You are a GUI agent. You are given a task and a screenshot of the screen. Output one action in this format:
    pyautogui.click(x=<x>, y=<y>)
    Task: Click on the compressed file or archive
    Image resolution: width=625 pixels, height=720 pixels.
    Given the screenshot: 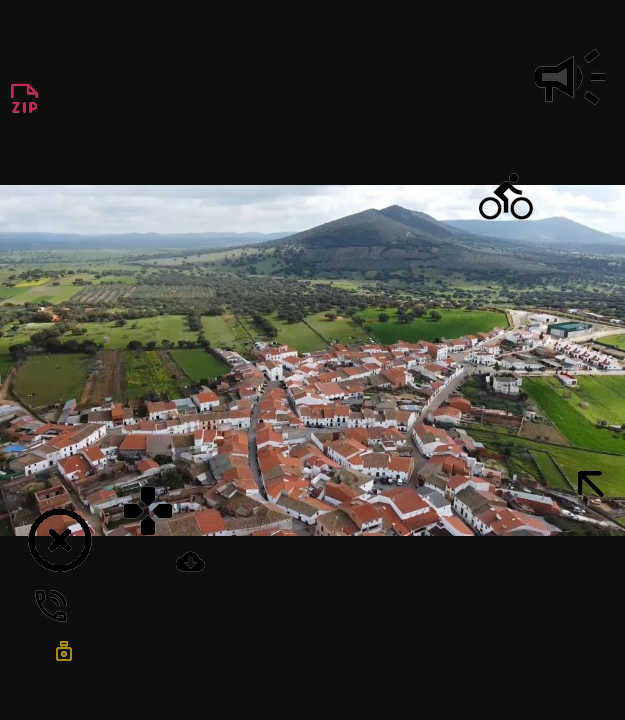 What is the action you would take?
    pyautogui.click(x=24, y=99)
    